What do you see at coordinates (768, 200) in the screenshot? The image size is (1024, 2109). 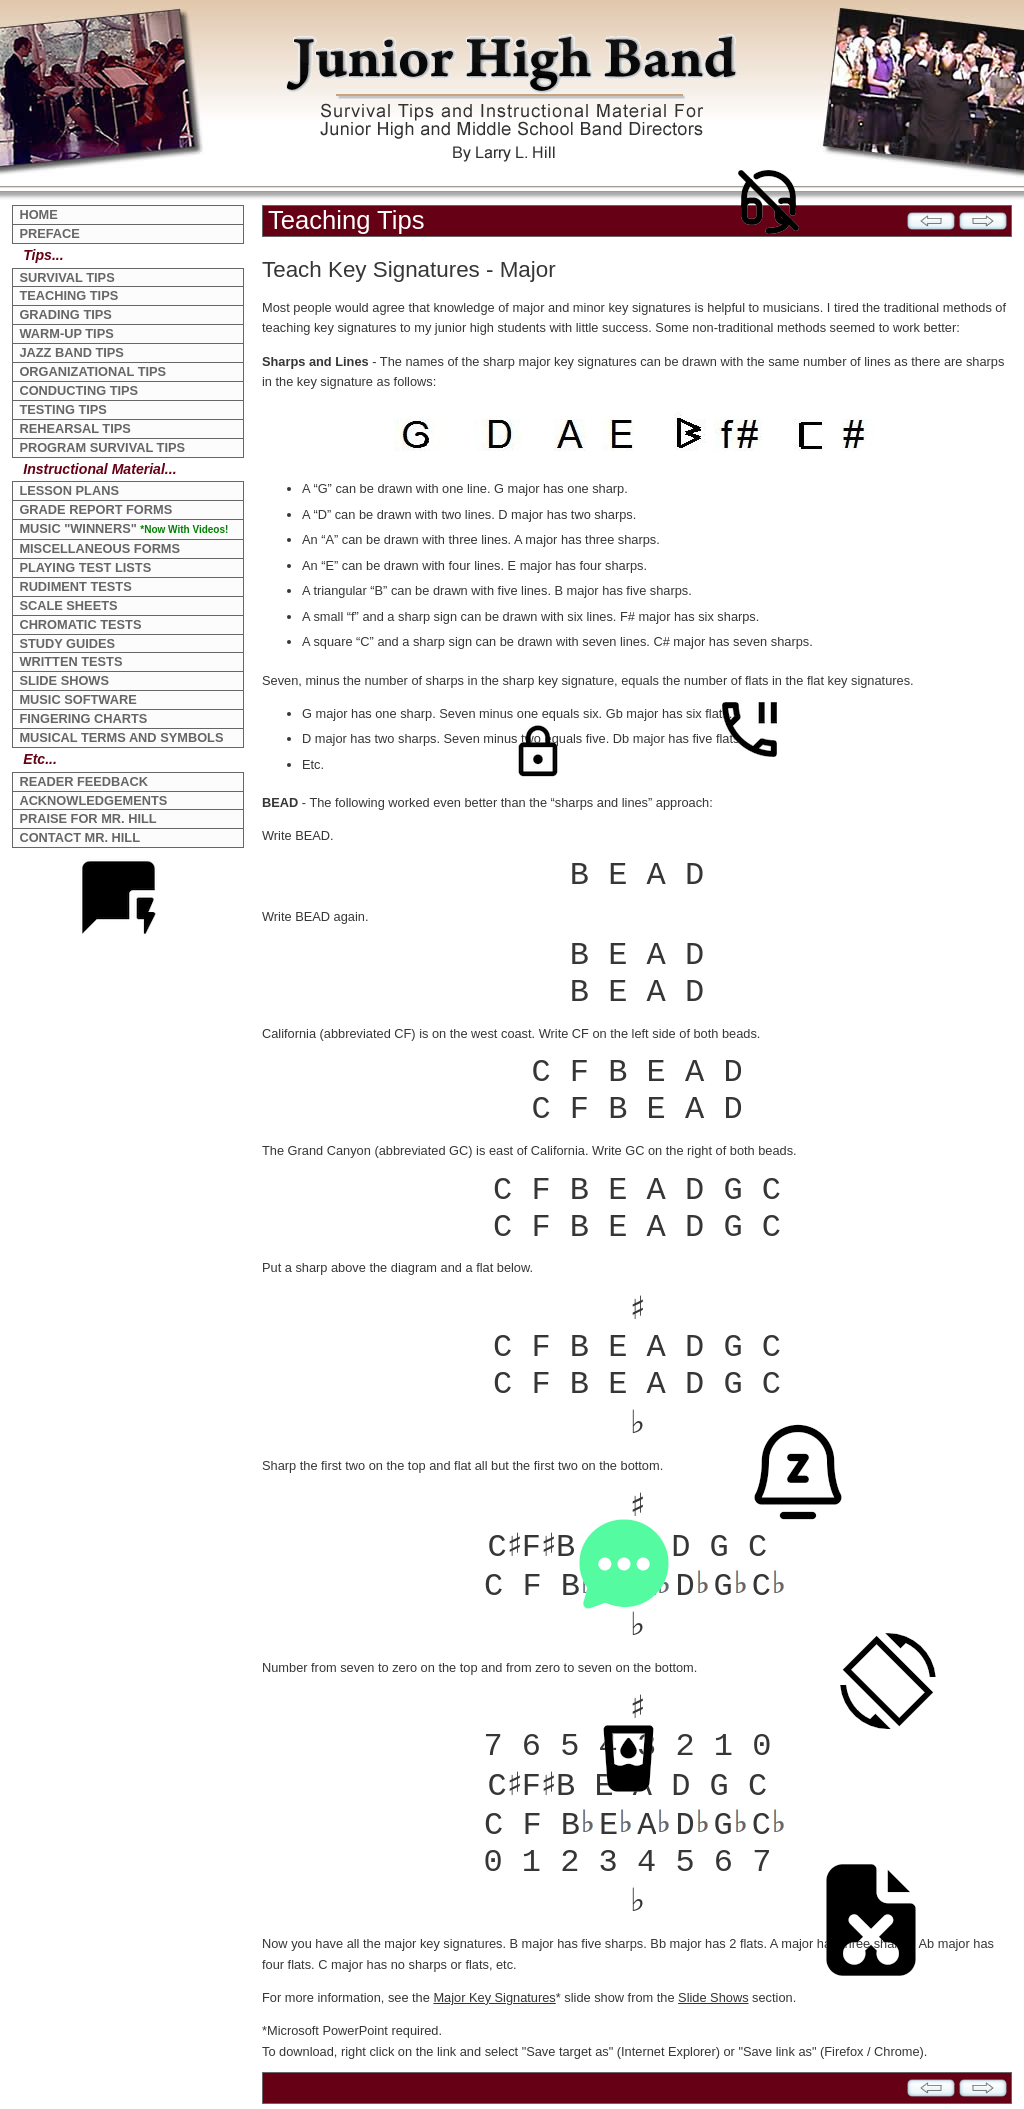 I see `mute or disable headset audio` at bounding box center [768, 200].